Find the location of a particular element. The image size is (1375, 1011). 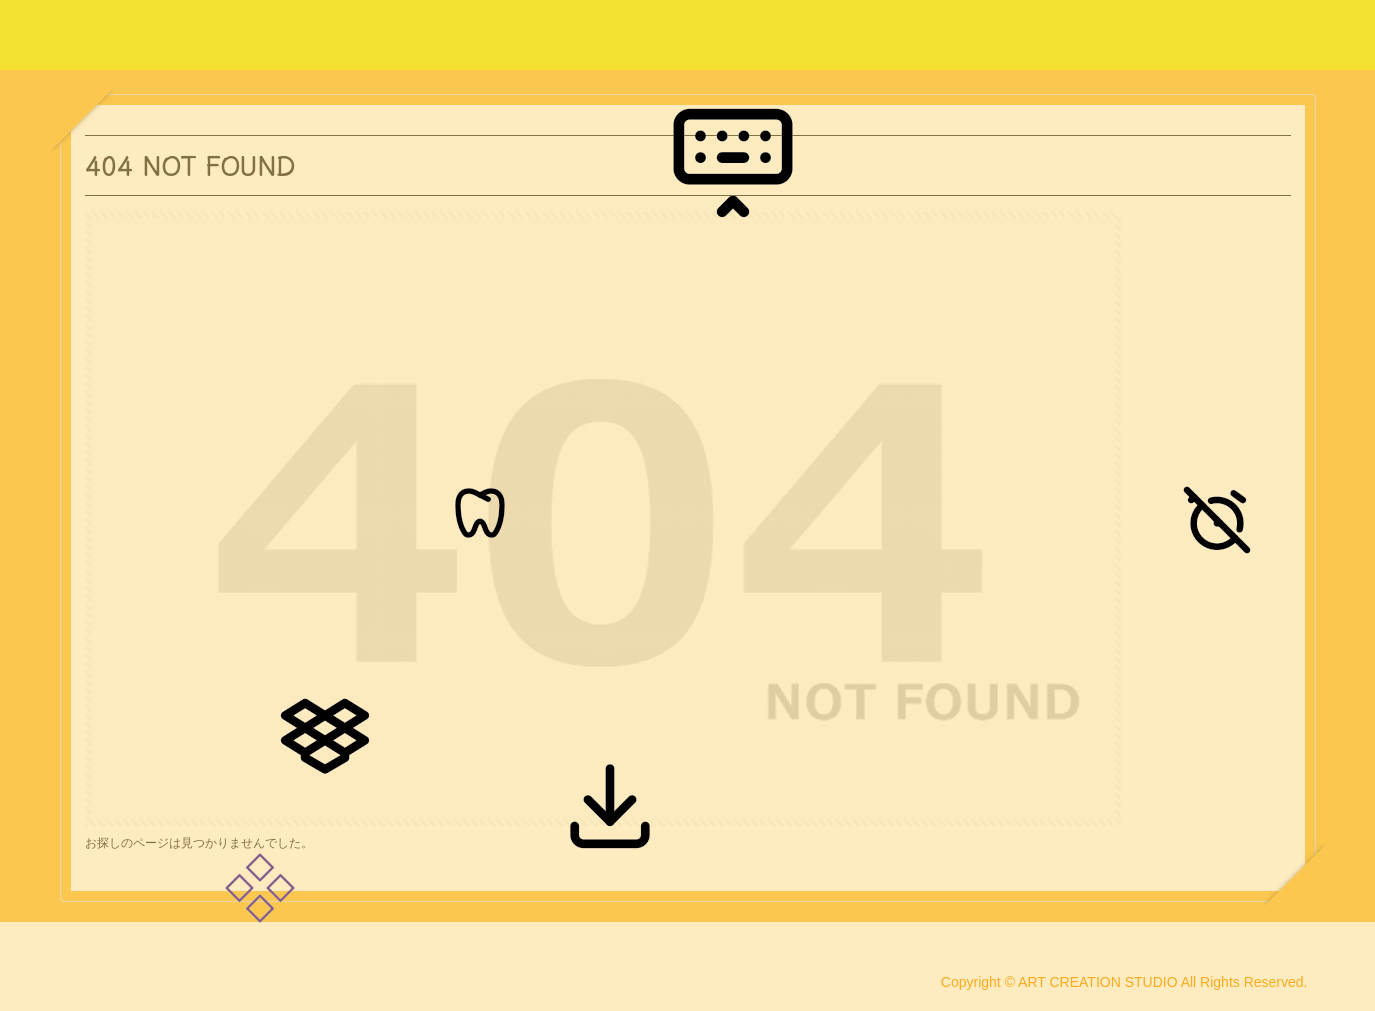

decorative pattern or design element is located at coordinates (260, 888).